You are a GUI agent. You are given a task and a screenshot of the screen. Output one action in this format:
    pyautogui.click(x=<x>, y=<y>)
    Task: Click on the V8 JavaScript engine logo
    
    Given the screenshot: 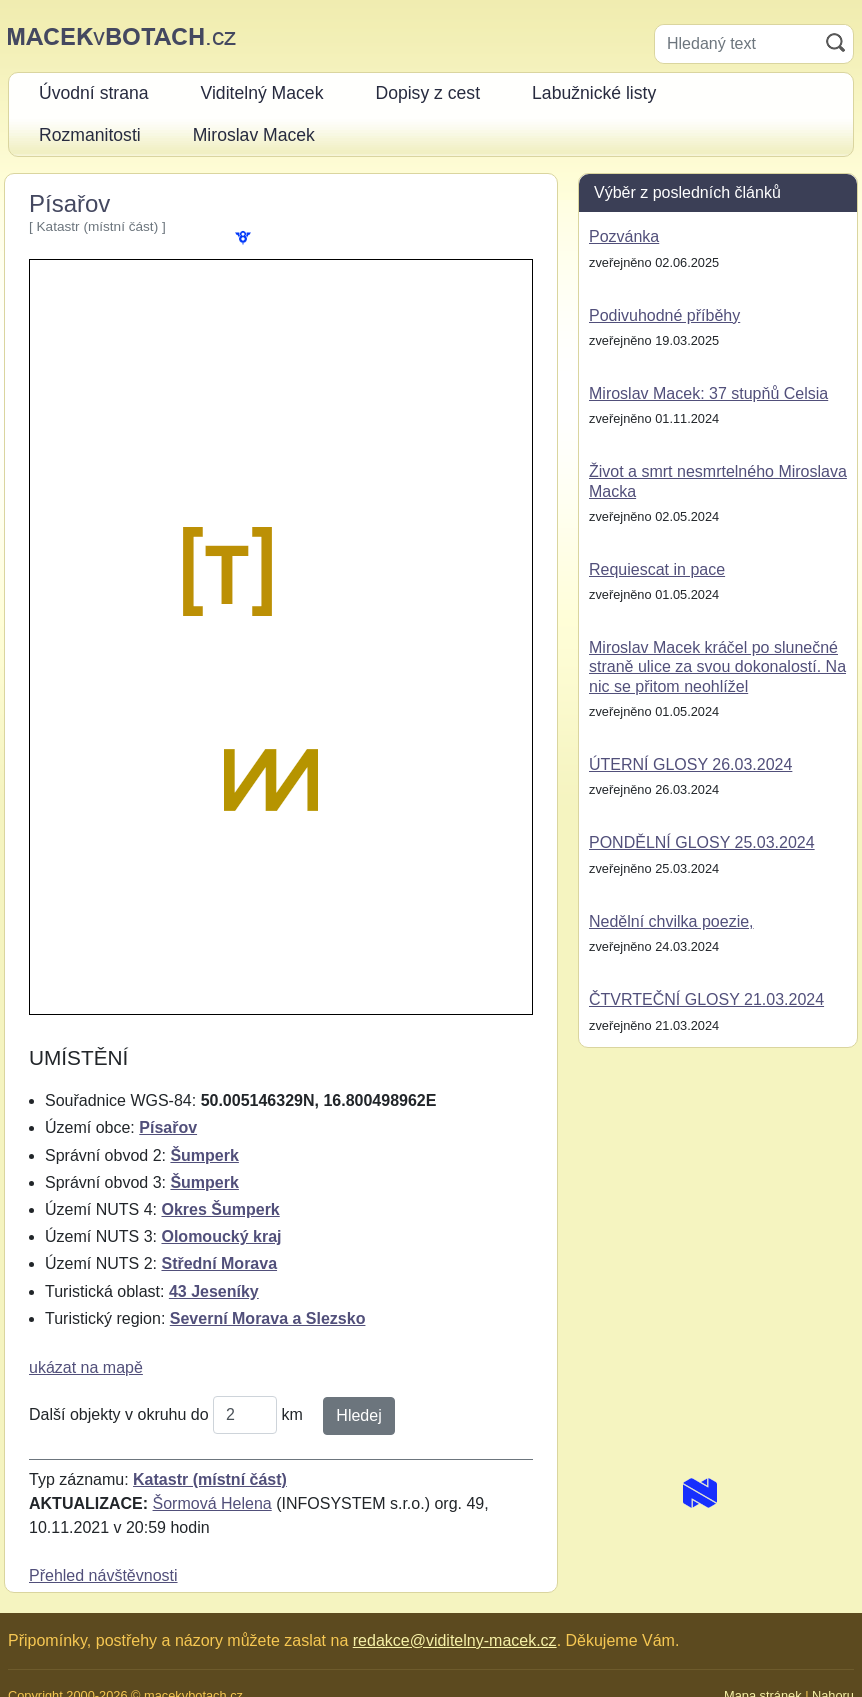 What is the action you would take?
    pyautogui.click(x=243, y=238)
    